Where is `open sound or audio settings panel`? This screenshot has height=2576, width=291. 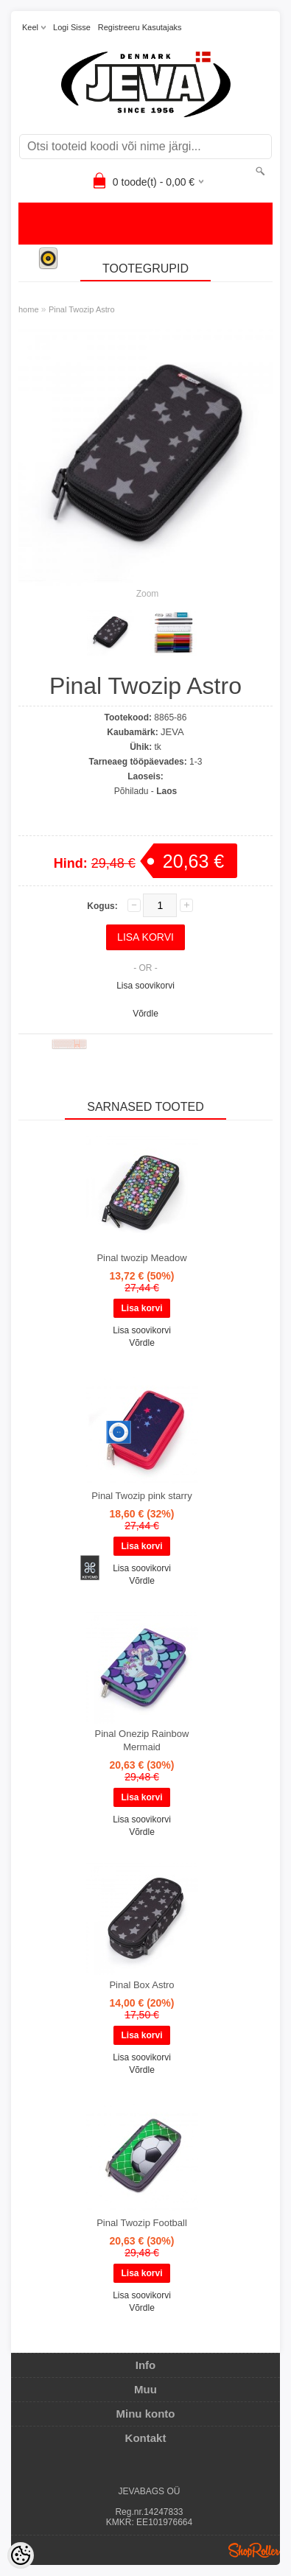
open sound or audio settings panel is located at coordinates (48, 258).